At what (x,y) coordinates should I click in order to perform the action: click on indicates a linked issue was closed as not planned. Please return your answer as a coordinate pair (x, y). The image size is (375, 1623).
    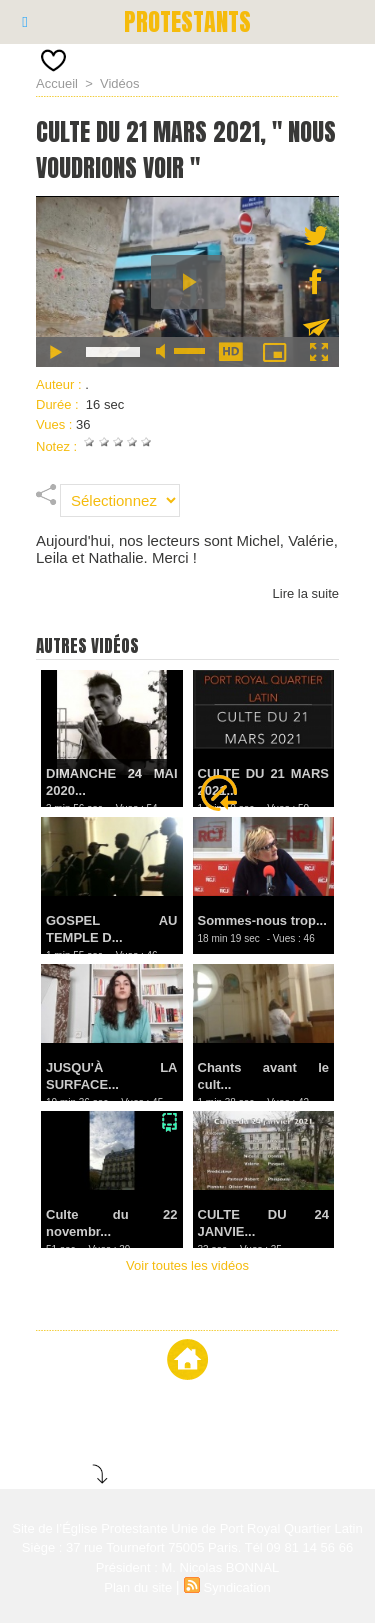
    Looking at the image, I should click on (219, 793).